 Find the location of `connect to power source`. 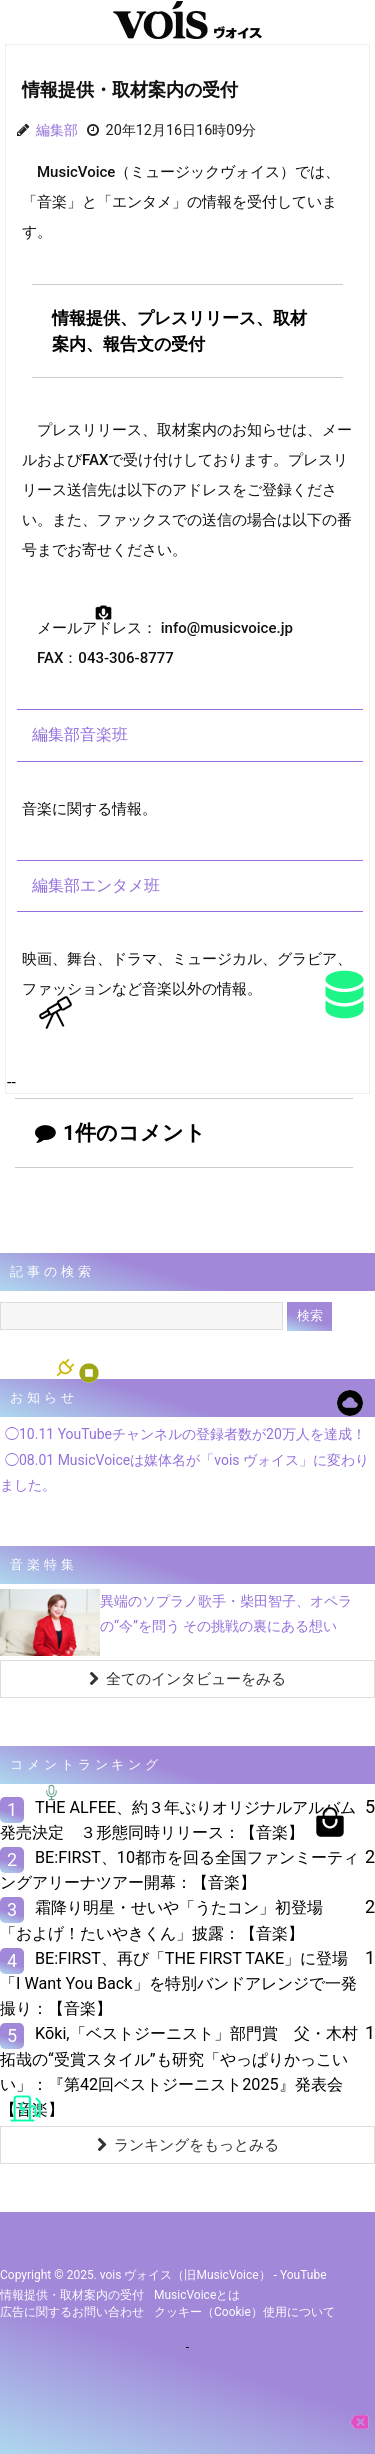

connect to power source is located at coordinates (65, 1367).